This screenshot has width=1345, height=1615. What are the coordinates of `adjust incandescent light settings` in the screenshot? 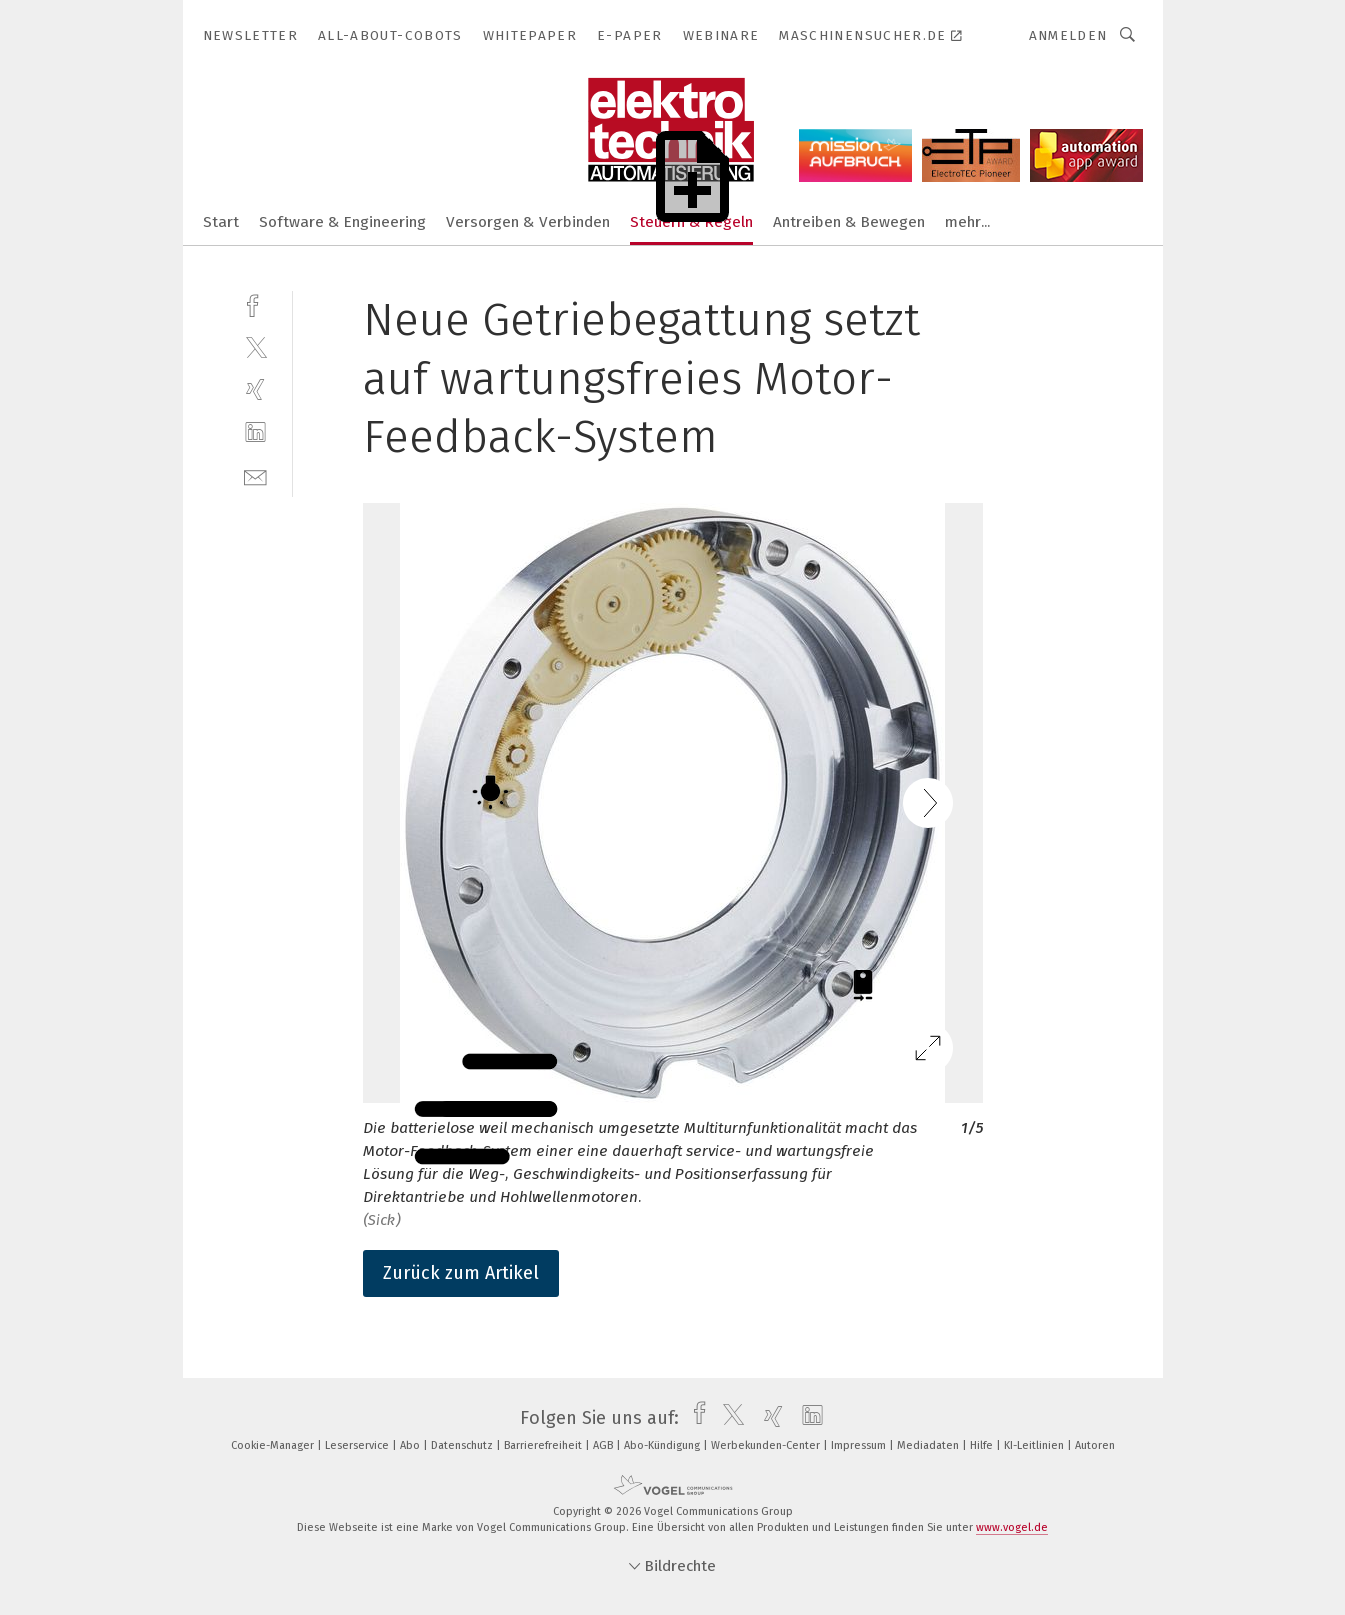 It's located at (490, 791).